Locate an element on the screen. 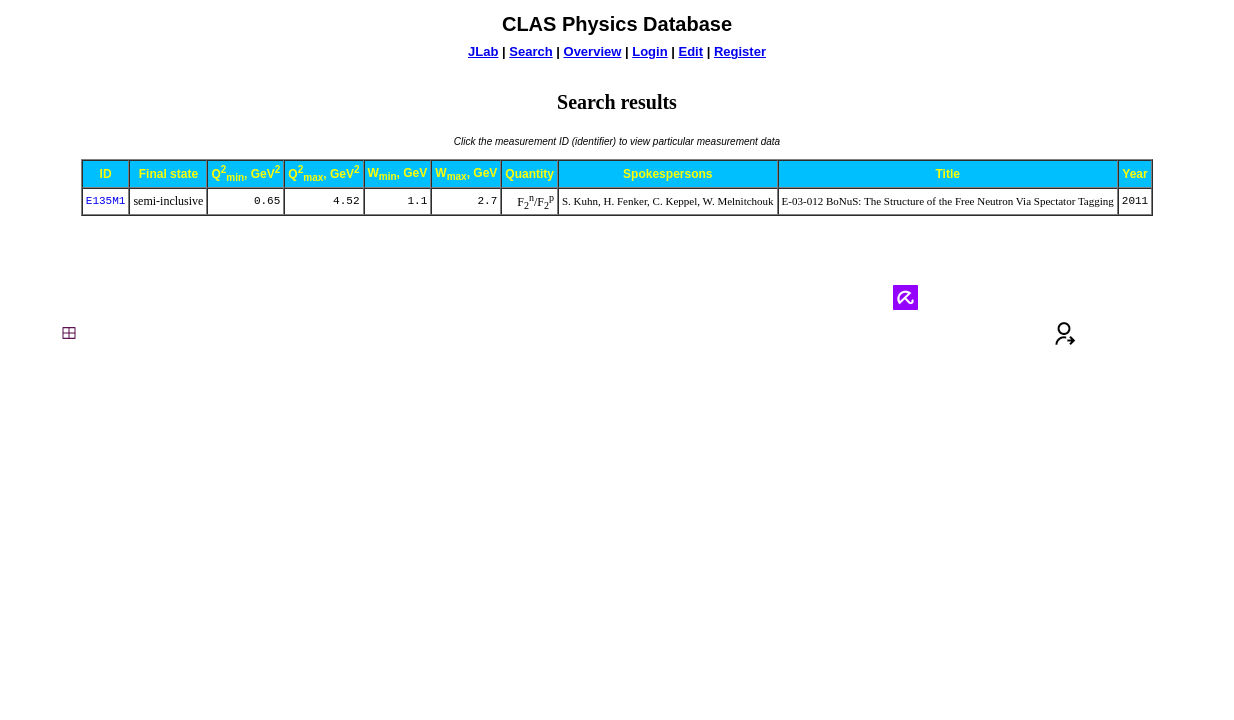 This screenshot has height=720, width=1234. switch to grid view layout is located at coordinates (69, 333).